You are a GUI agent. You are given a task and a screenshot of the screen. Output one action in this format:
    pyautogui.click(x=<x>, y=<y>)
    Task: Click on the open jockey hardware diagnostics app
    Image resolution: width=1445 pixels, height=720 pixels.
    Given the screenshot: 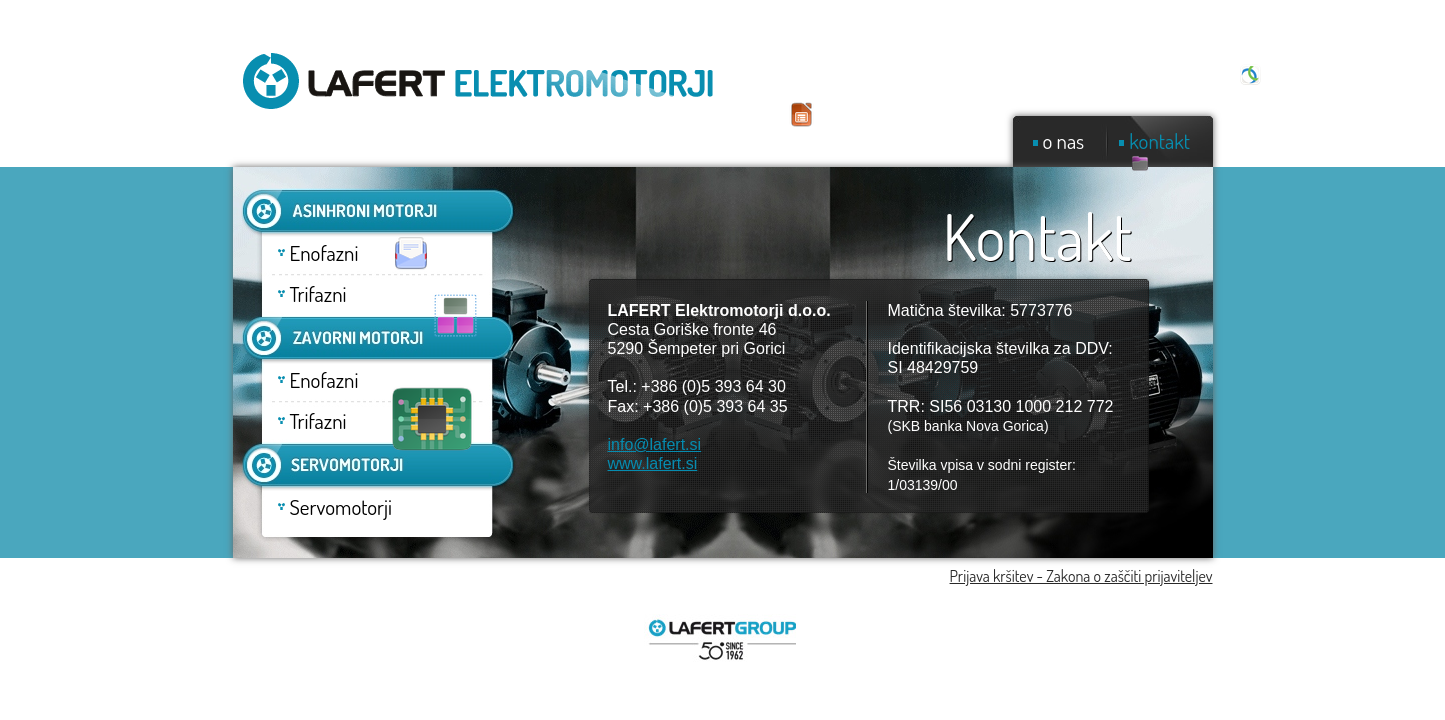 What is the action you would take?
    pyautogui.click(x=432, y=419)
    